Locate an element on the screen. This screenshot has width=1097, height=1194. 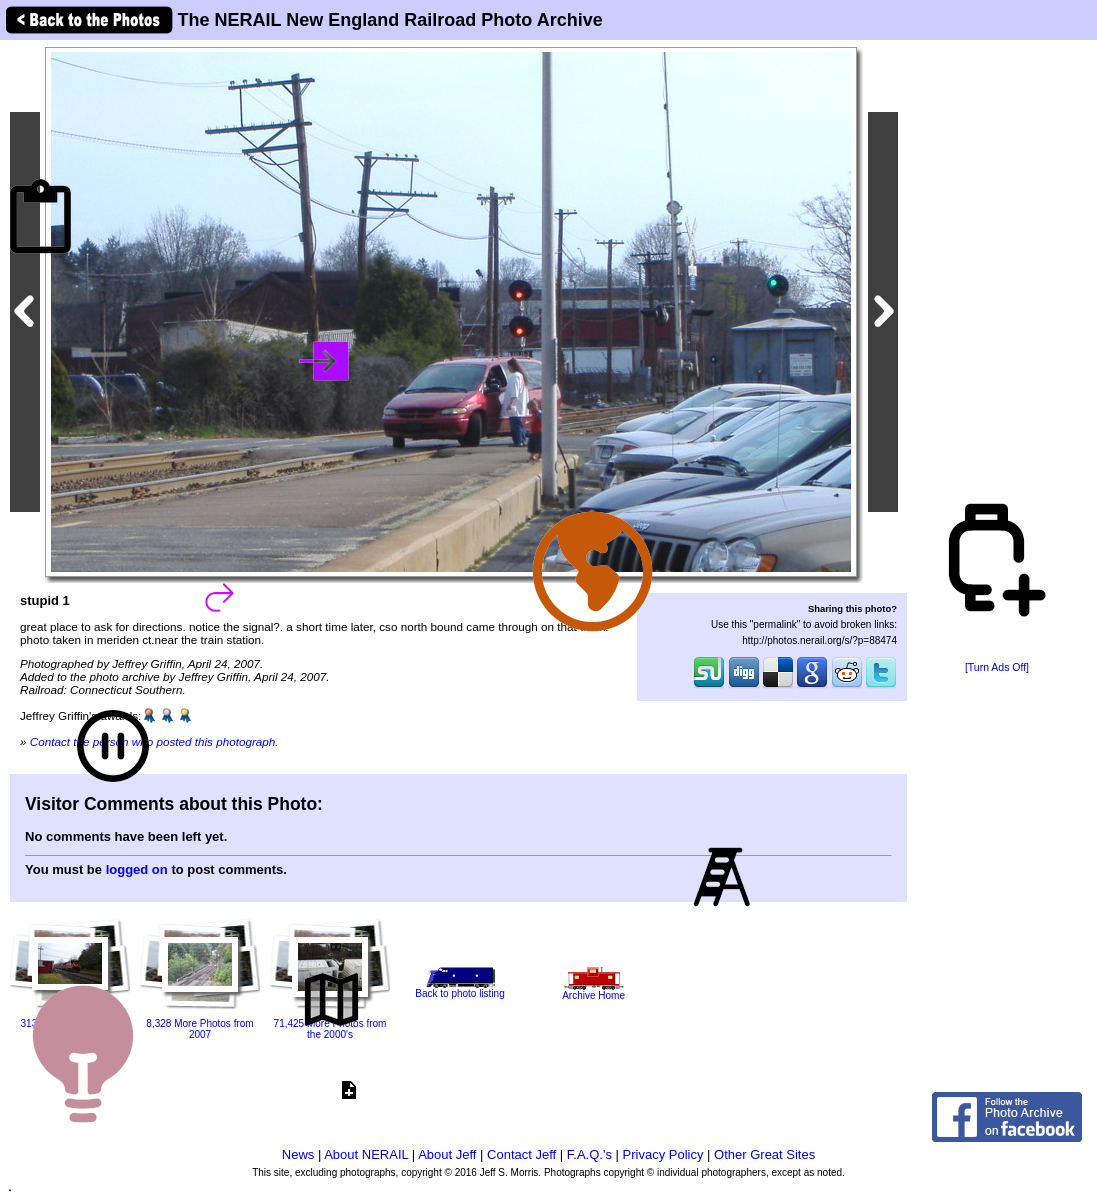
pause media playback is located at coordinates (113, 746).